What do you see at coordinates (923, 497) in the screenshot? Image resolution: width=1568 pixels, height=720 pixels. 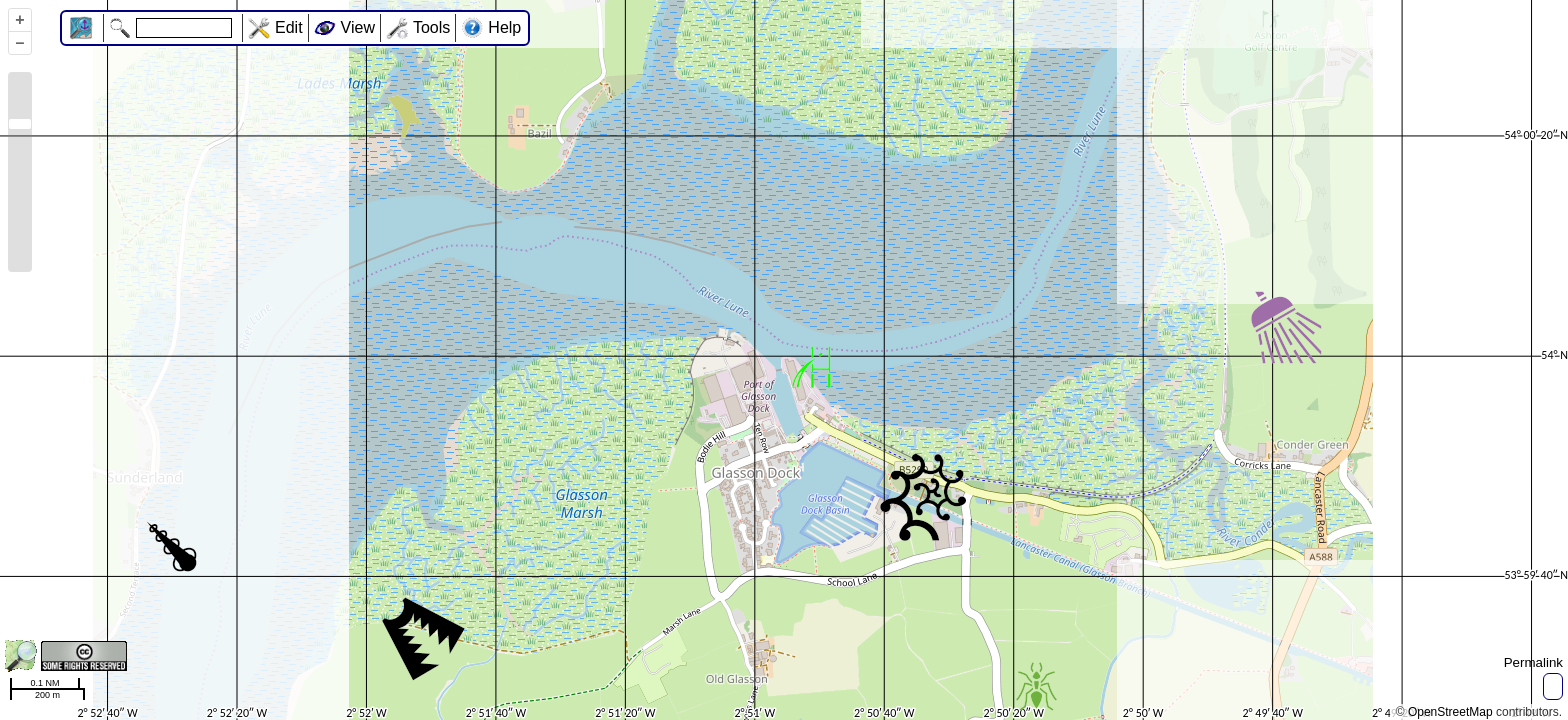 I see `decorative flourish or ornamental design element` at bounding box center [923, 497].